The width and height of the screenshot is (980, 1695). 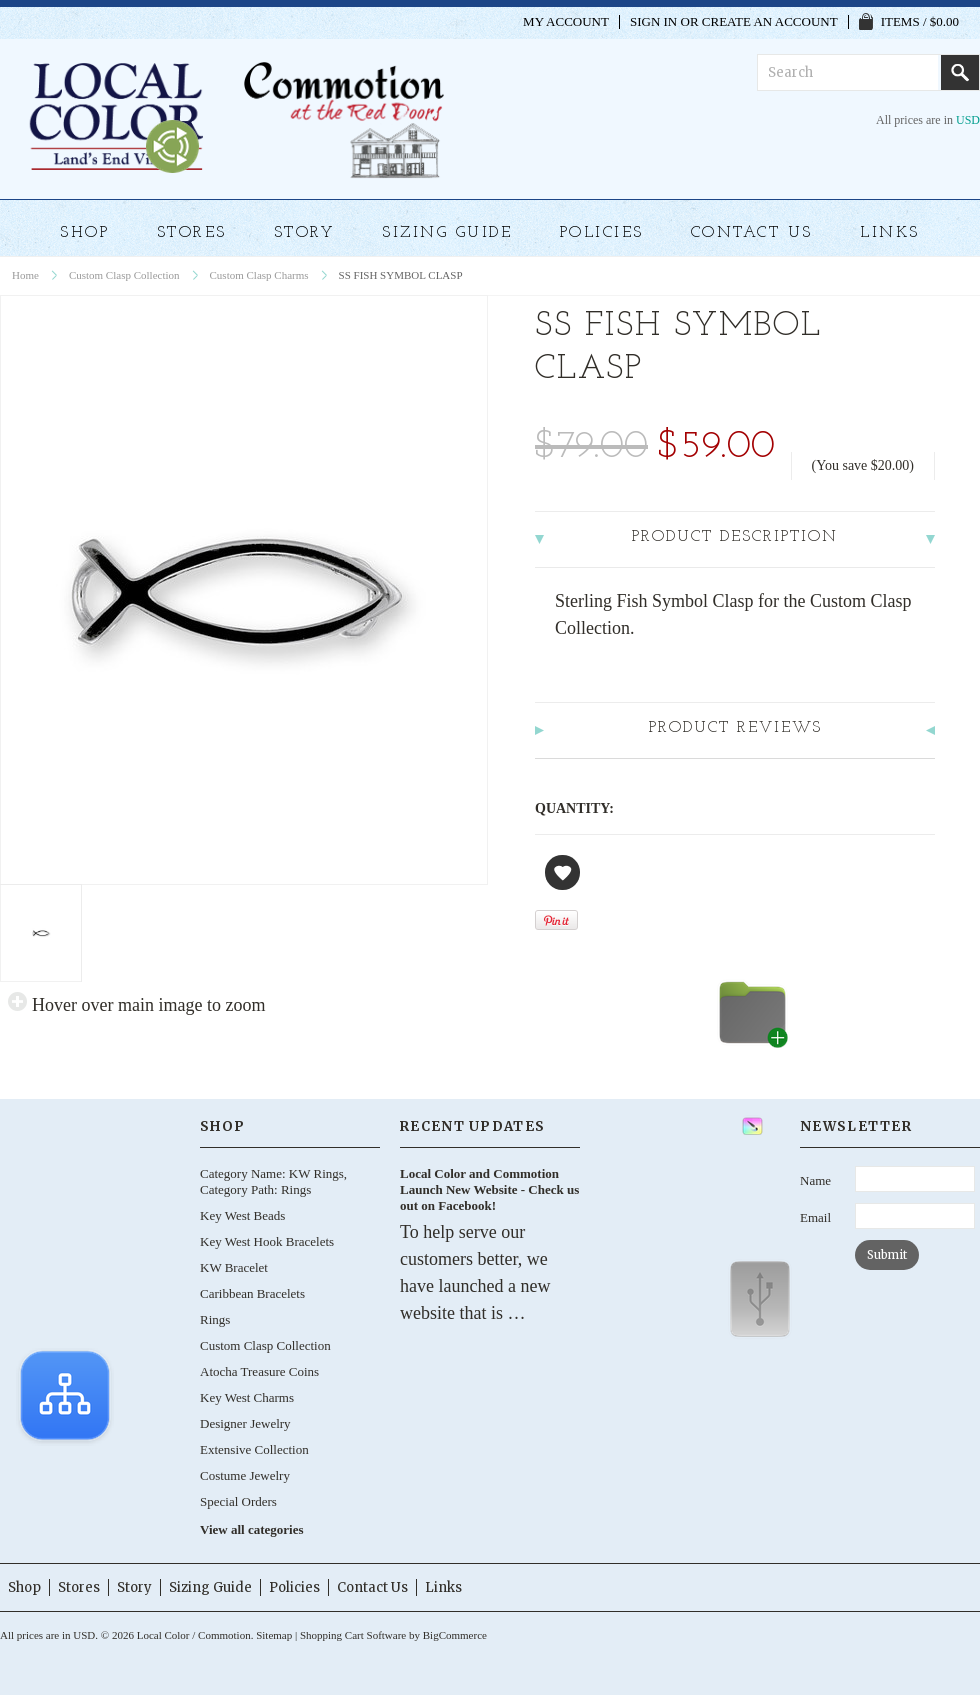 What do you see at coordinates (752, 1125) in the screenshot?
I see `open a Krita project file` at bounding box center [752, 1125].